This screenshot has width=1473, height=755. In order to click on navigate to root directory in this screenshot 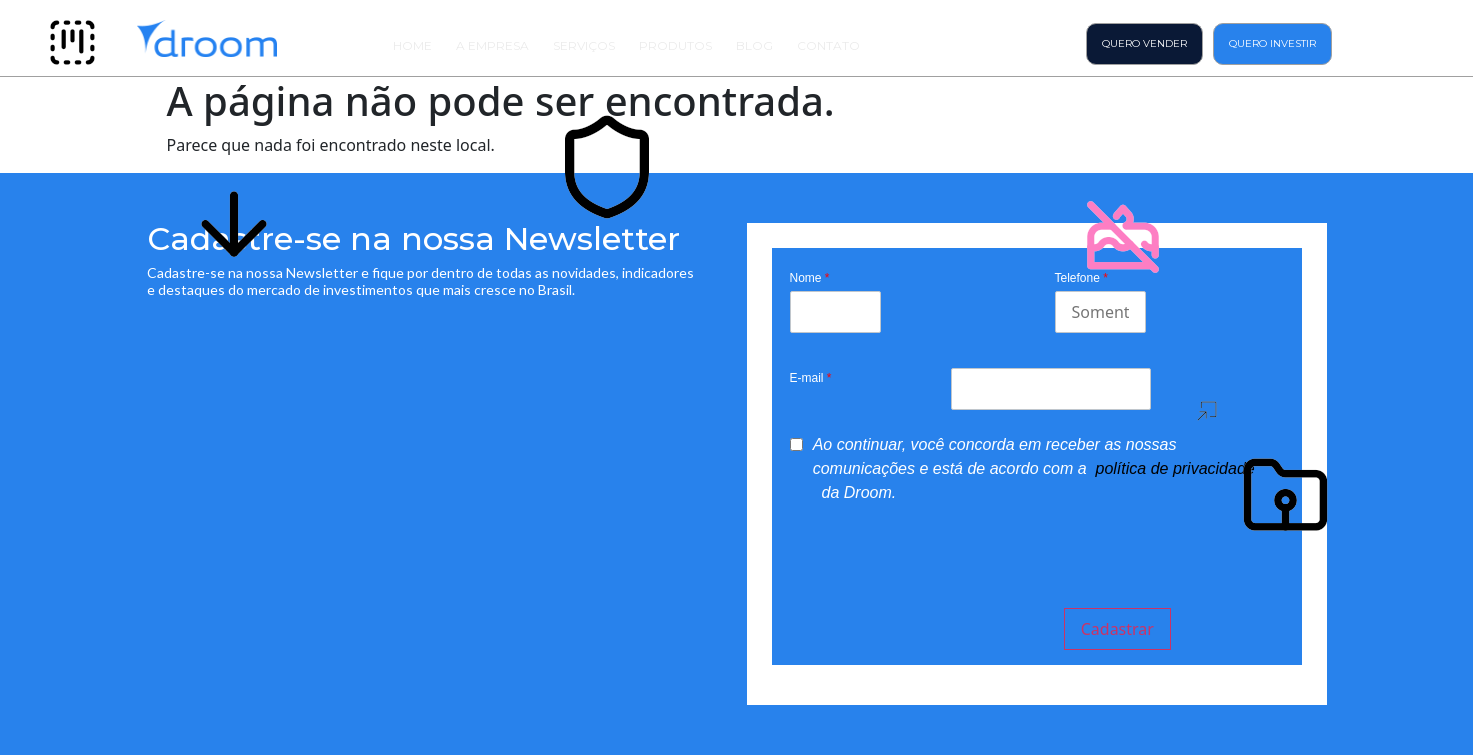, I will do `click(1285, 496)`.